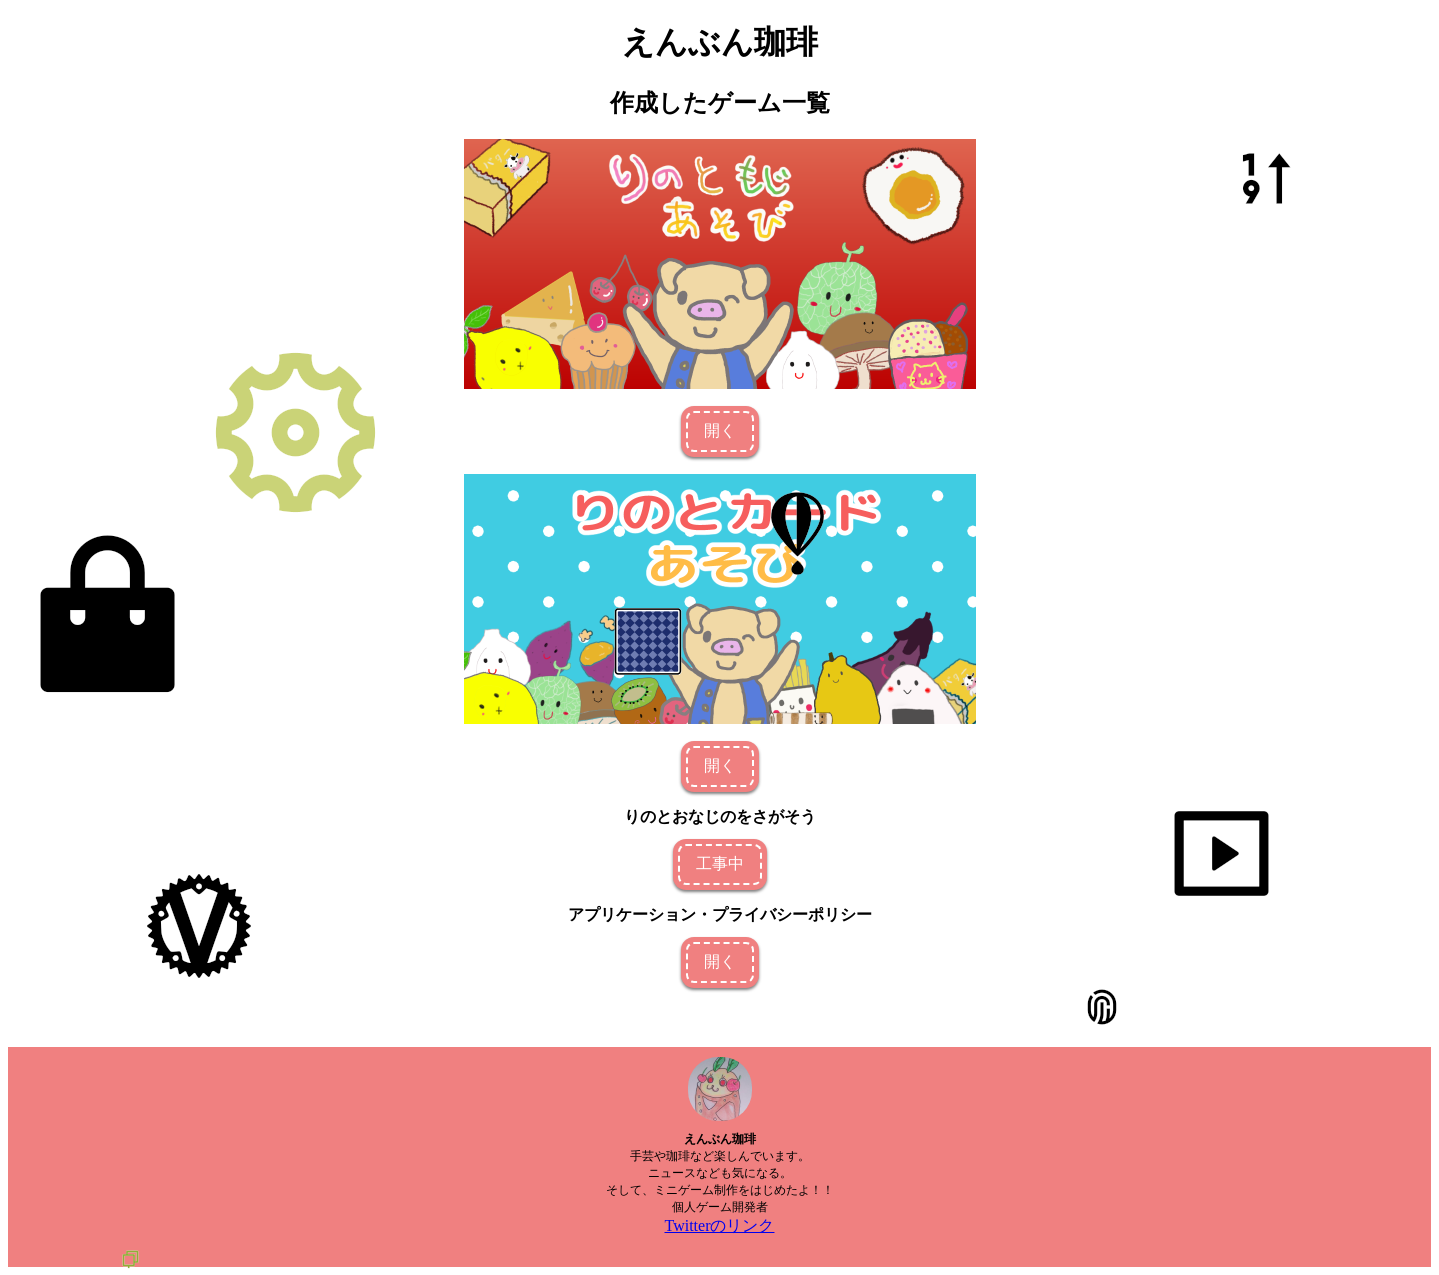 The height and width of the screenshot is (1275, 1439). I want to click on sort numbers in descending order, so click(1262, 178).